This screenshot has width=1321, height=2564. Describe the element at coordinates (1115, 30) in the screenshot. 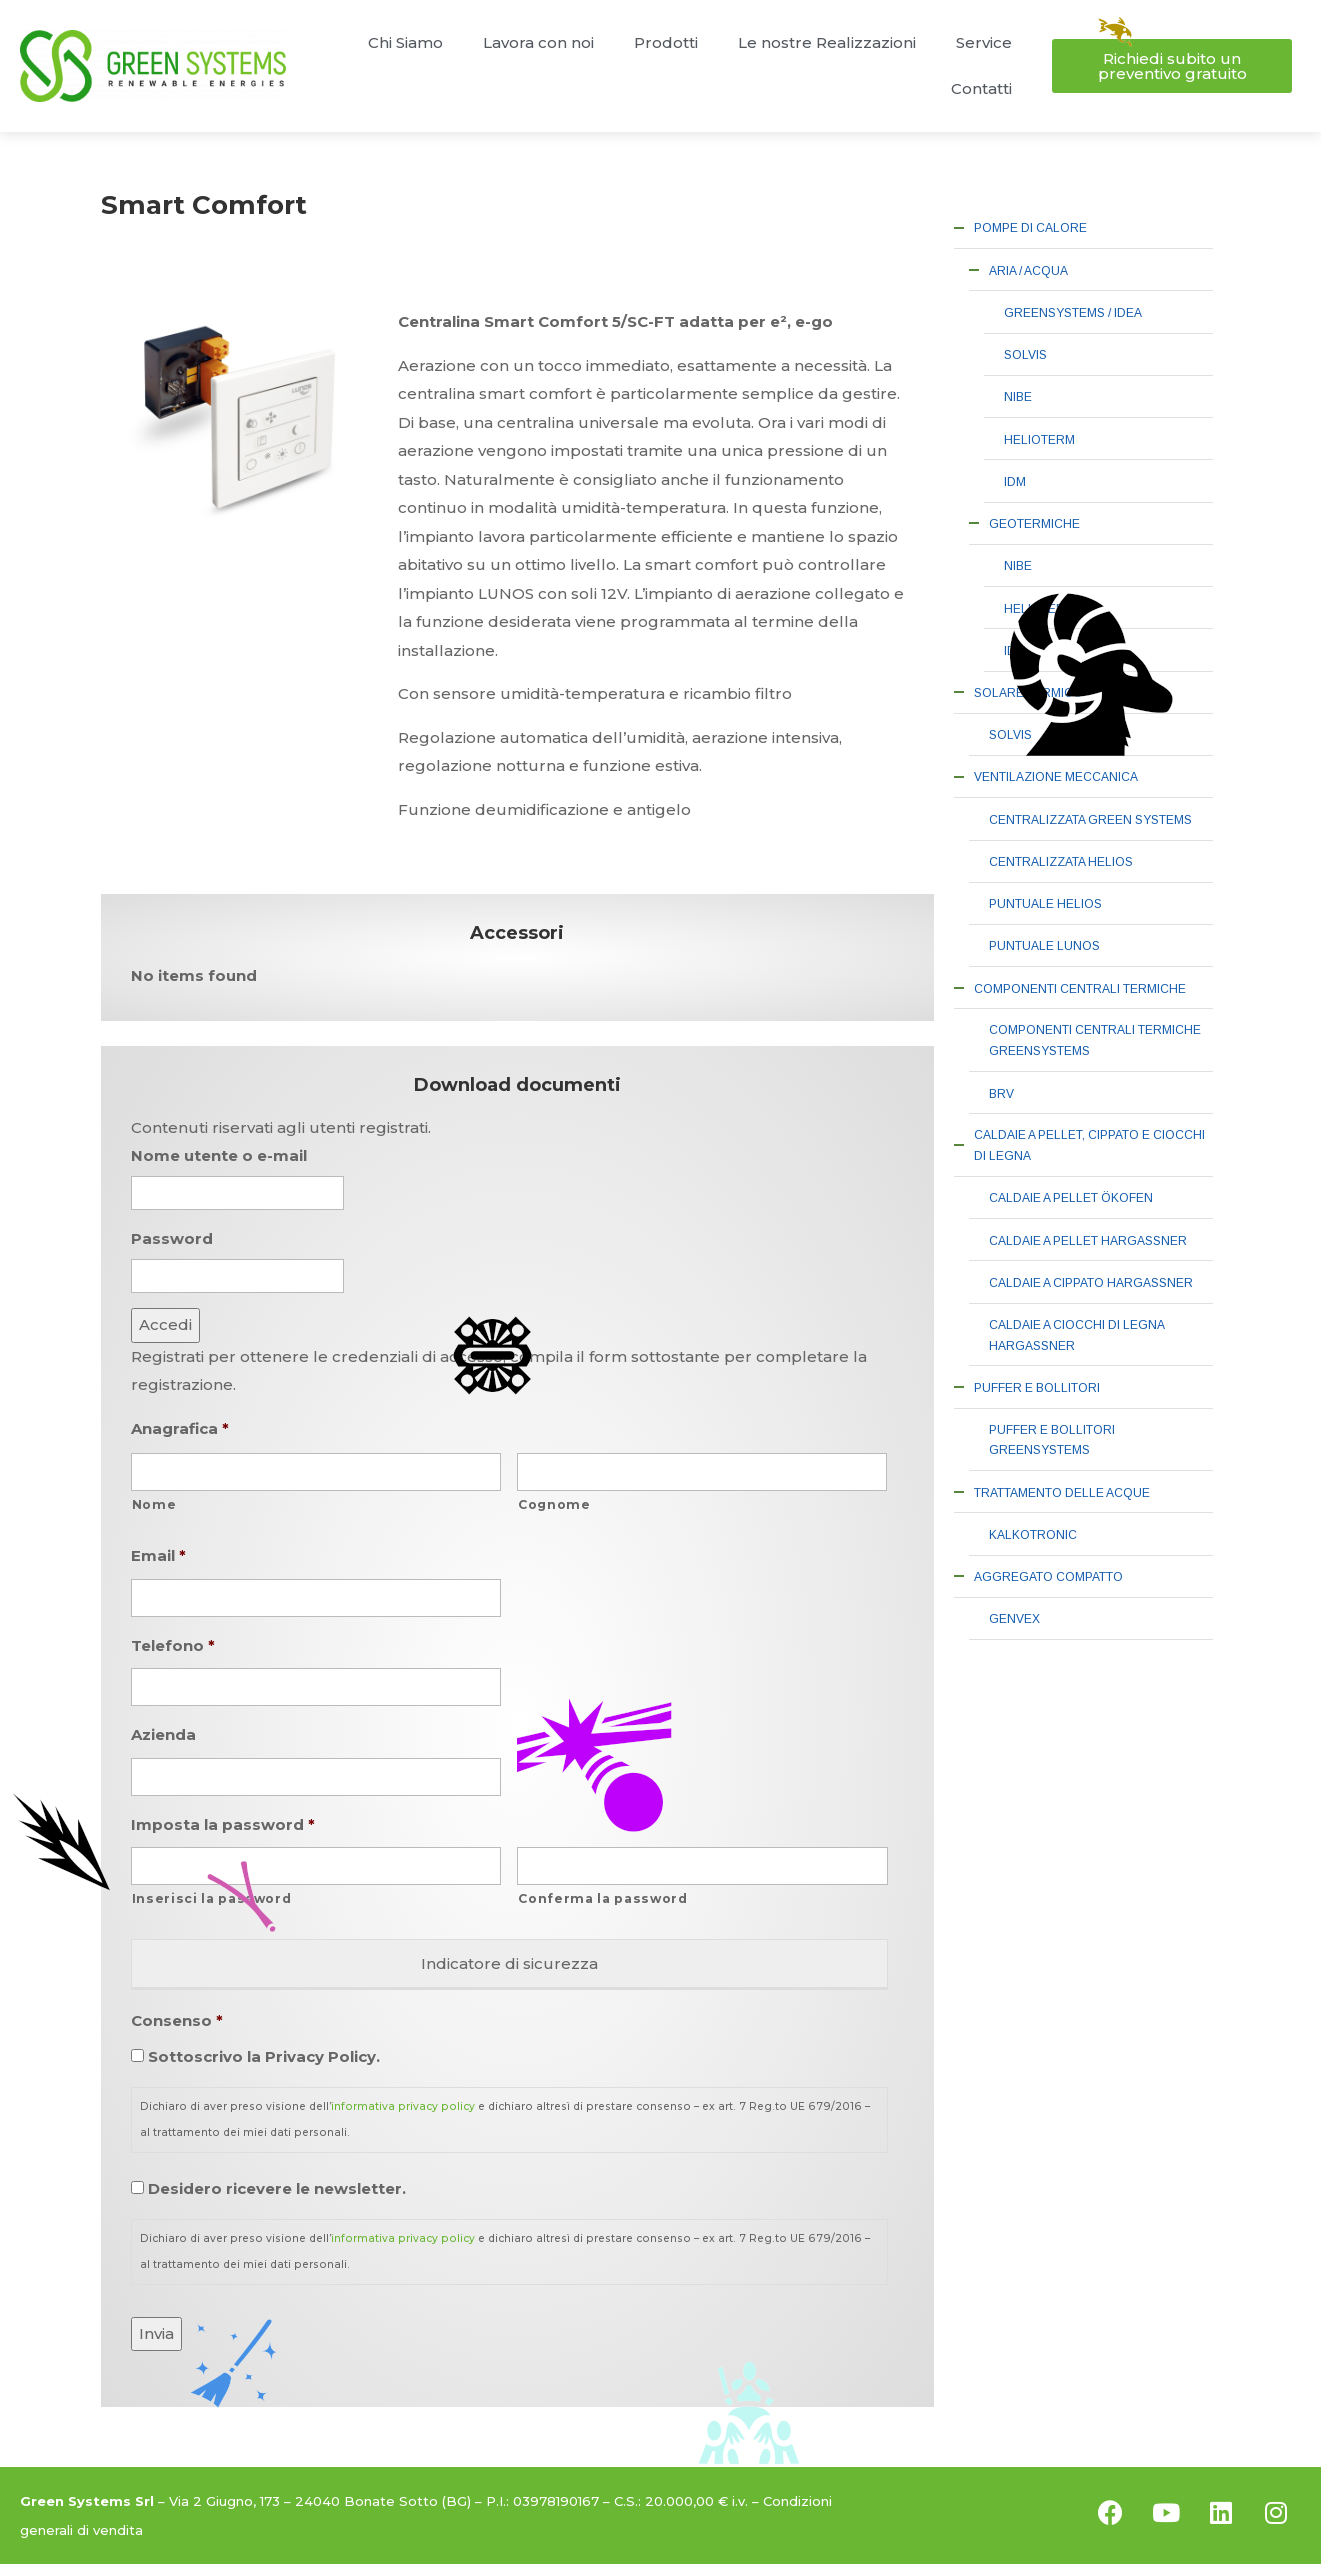

I see `indicates predator-prey relationship in a game` at that location.